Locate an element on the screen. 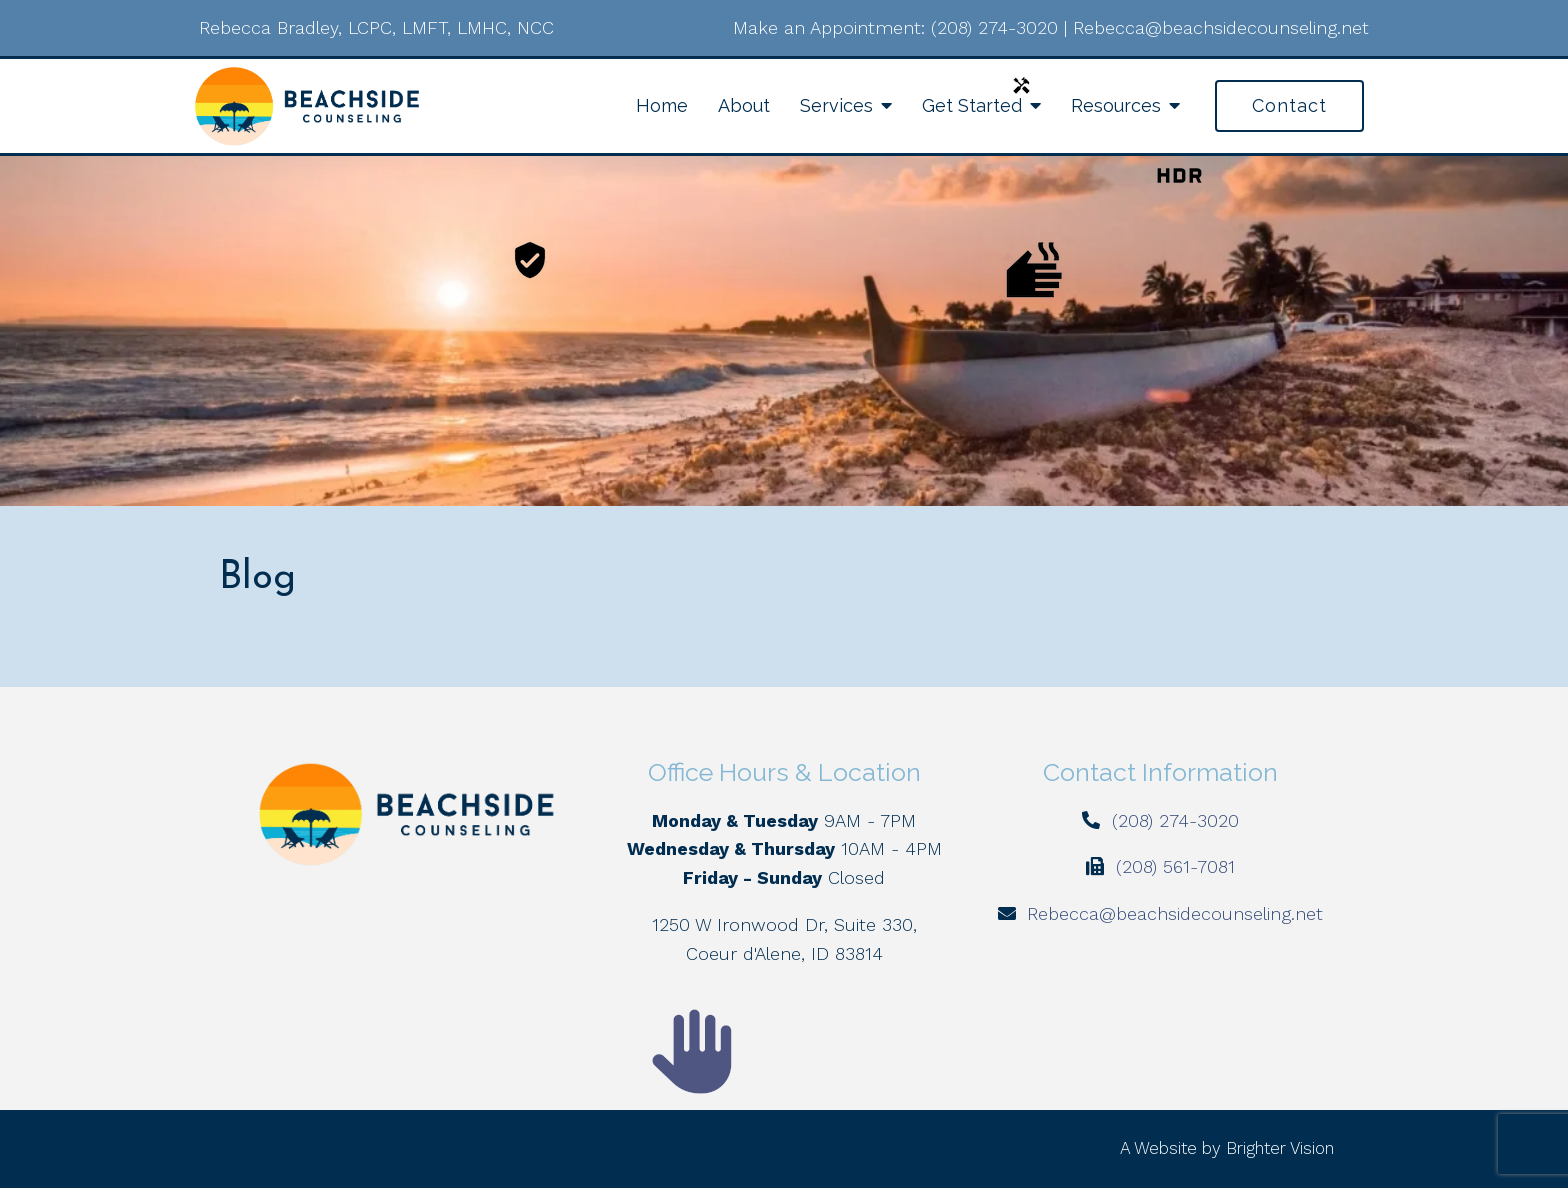  stop or halt an action is located at coordinates (694, 1051).